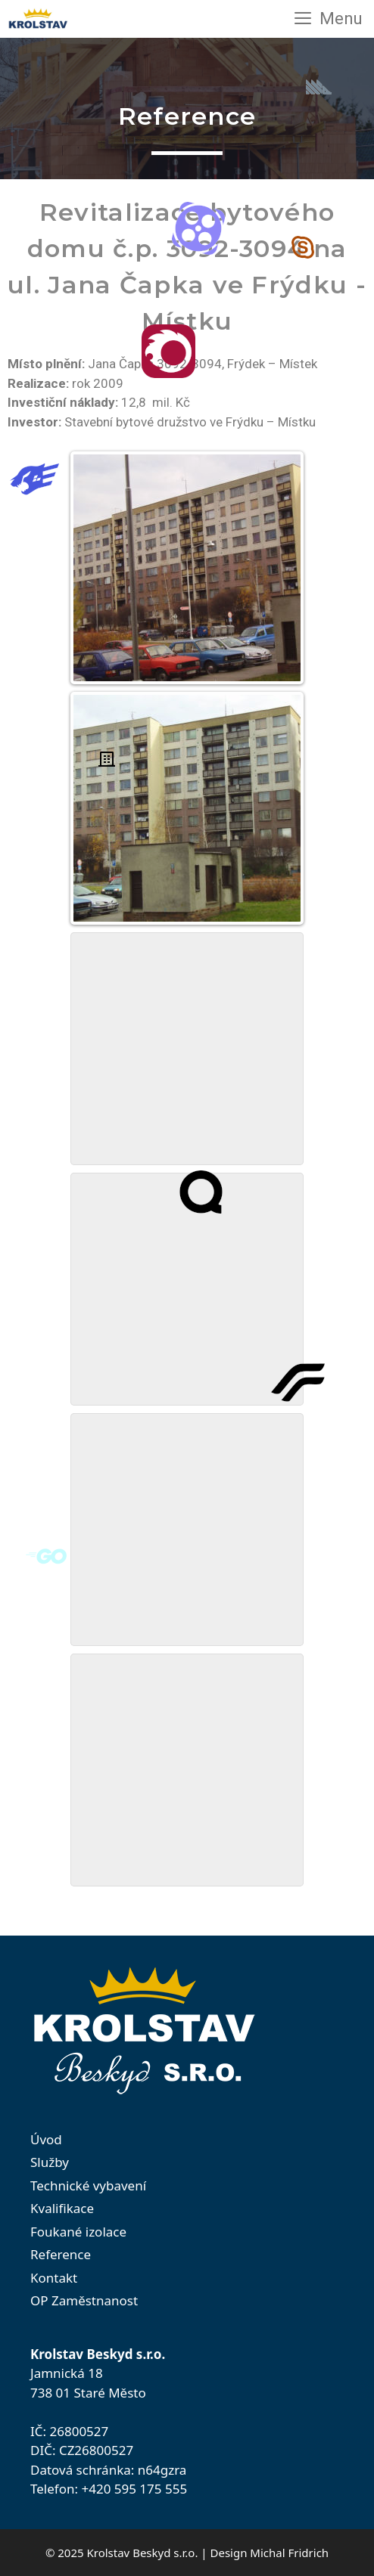 The height and width of the screenshot is (2576, 374). I want to click on go programming language logo, so click(46, 1557).